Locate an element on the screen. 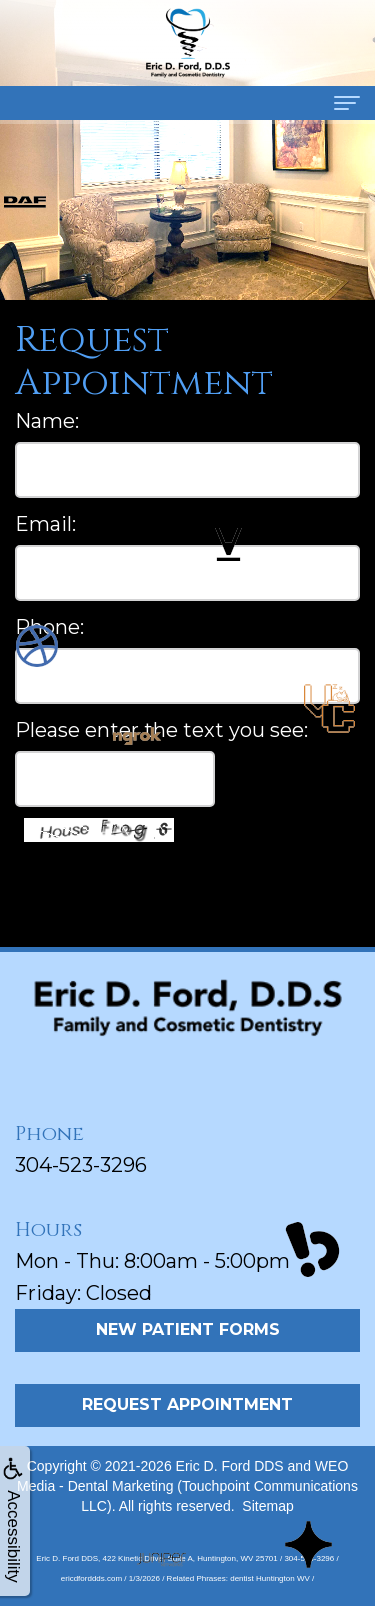  juniper networks company logo is located at coordinates (161, 1559).